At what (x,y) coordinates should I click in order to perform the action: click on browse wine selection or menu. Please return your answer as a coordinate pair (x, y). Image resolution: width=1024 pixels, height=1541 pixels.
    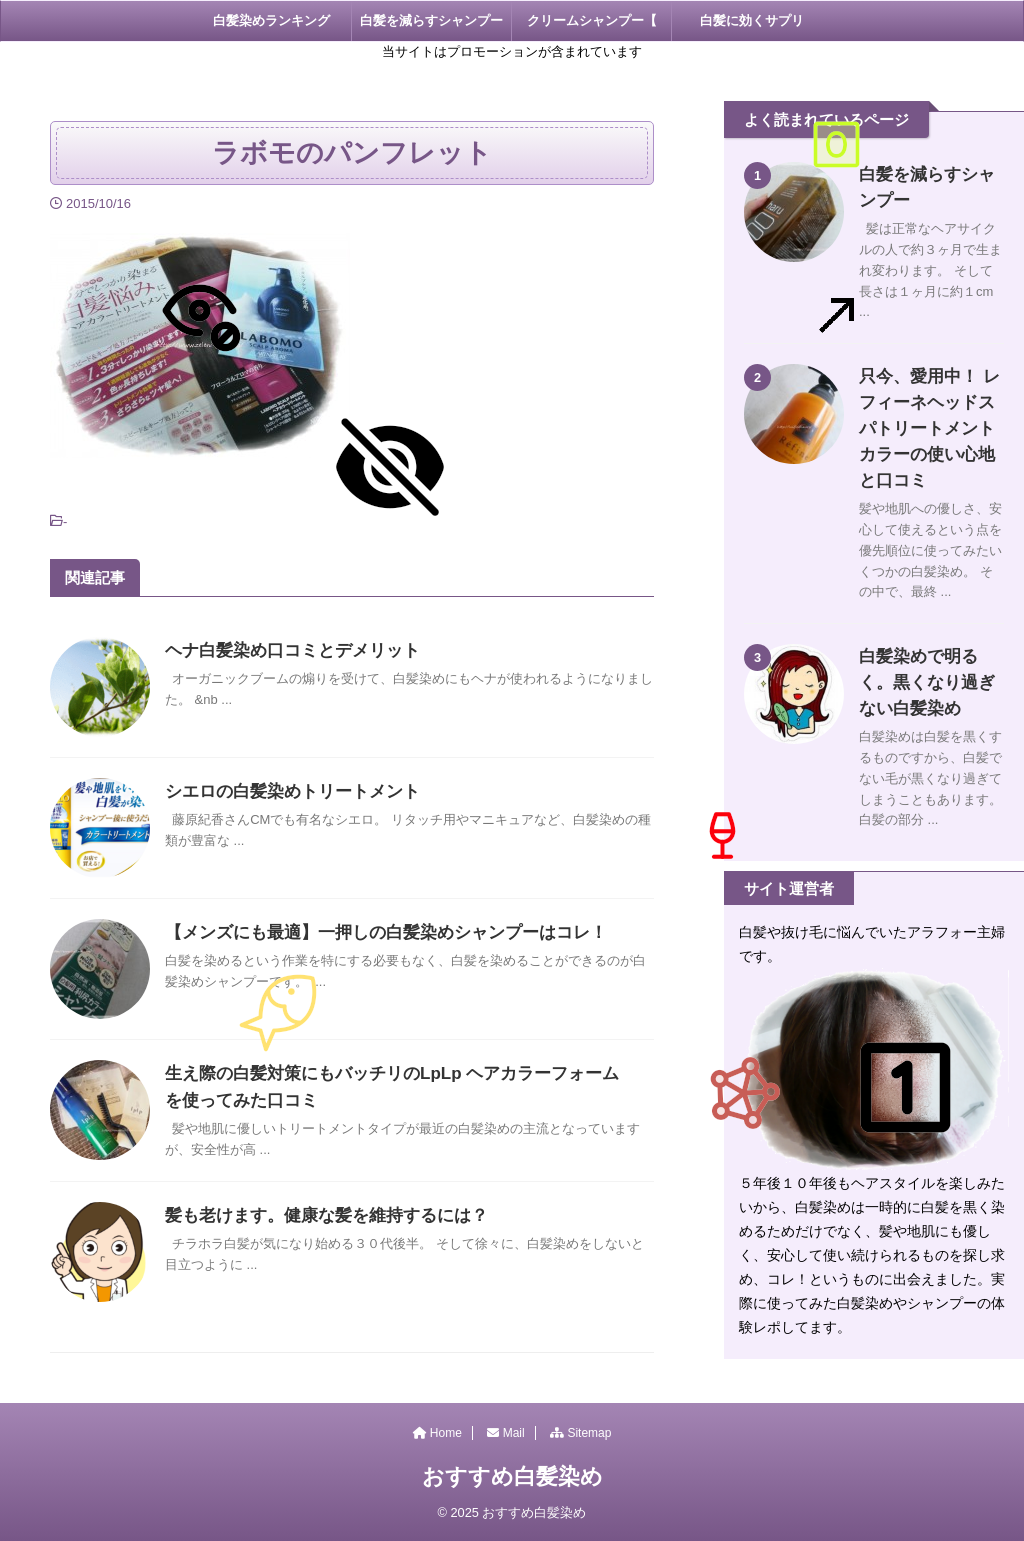
    Looking at the image, I should click on (722, 835).